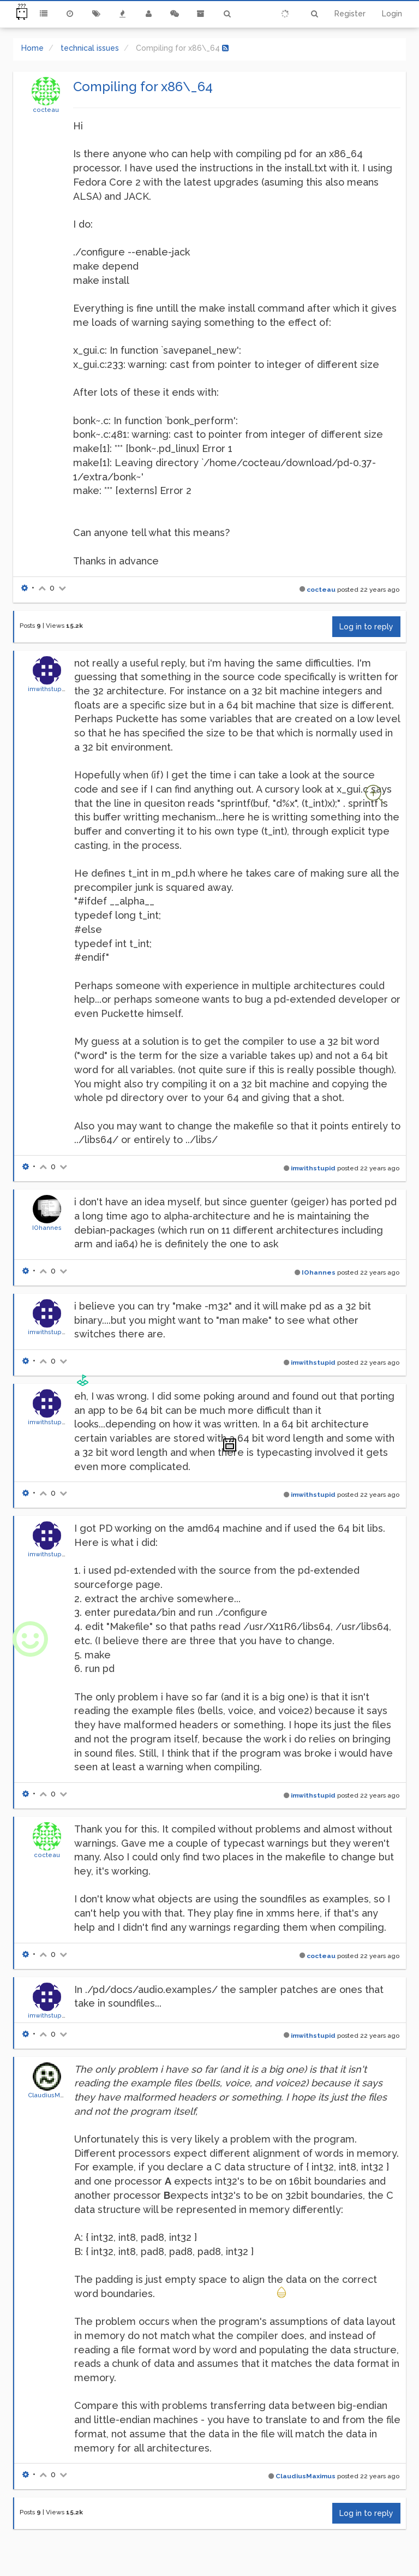 This screenshot has height=2576, width=419. I want to click on zoom in on content, so click(375, 794).